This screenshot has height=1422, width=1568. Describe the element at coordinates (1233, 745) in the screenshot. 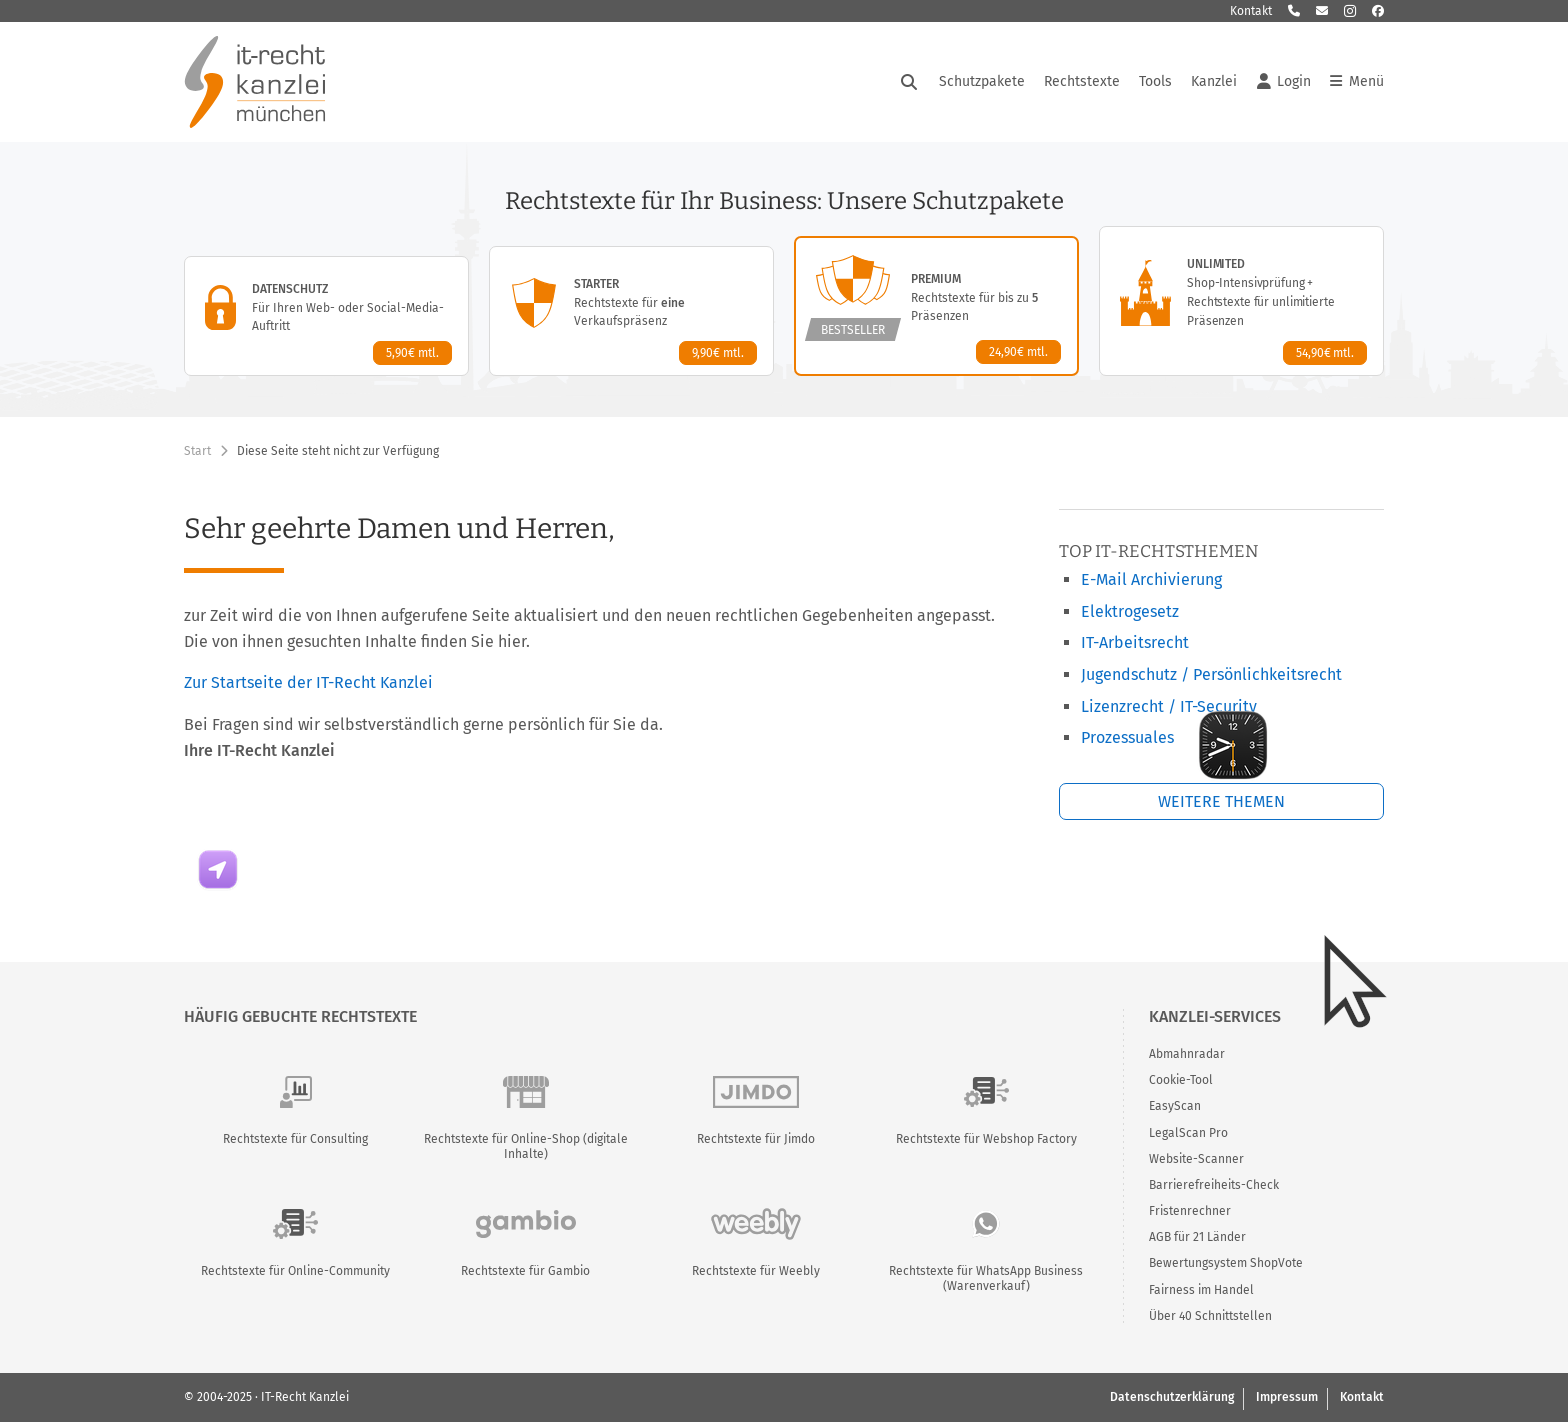

I see `open the clock app` at that location.